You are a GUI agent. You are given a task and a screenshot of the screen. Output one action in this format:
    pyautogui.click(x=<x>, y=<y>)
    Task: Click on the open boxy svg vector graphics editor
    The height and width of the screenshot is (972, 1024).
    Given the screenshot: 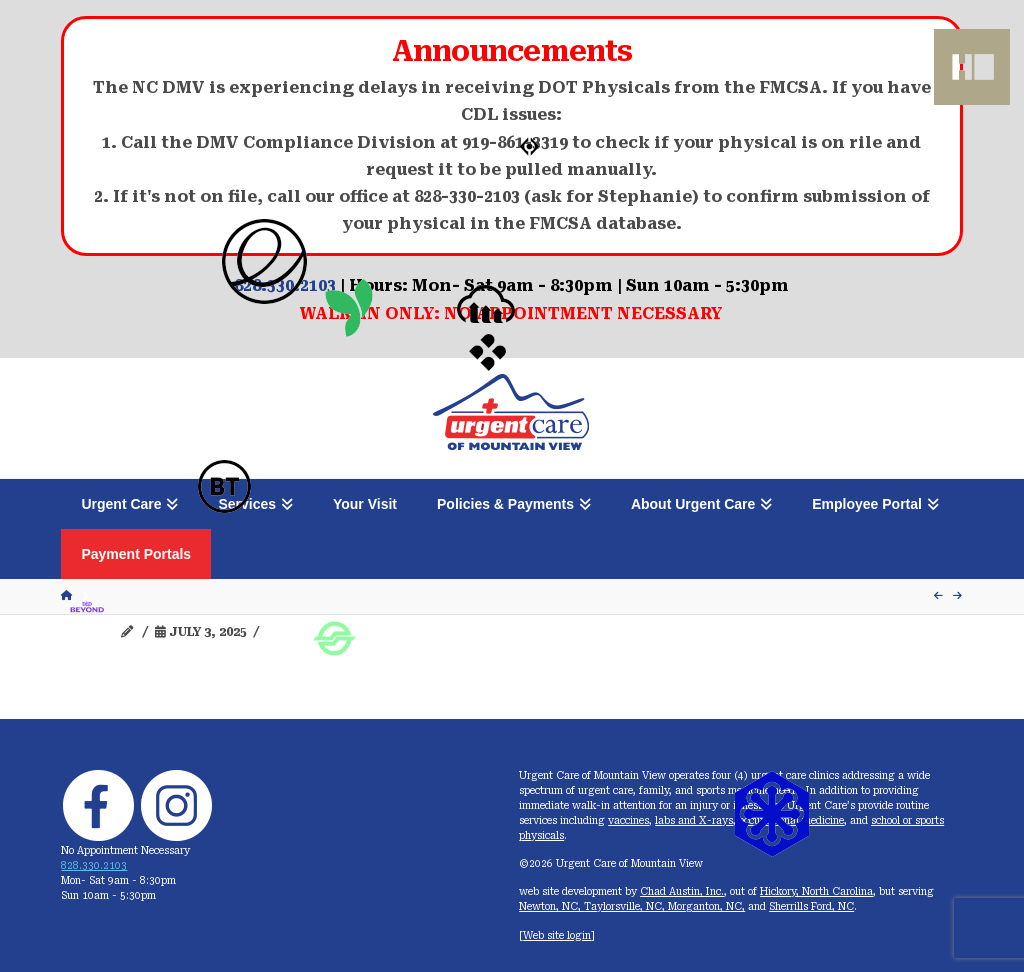 What is the action you would take?
    pyautogui.click(x=772, y=814)
    